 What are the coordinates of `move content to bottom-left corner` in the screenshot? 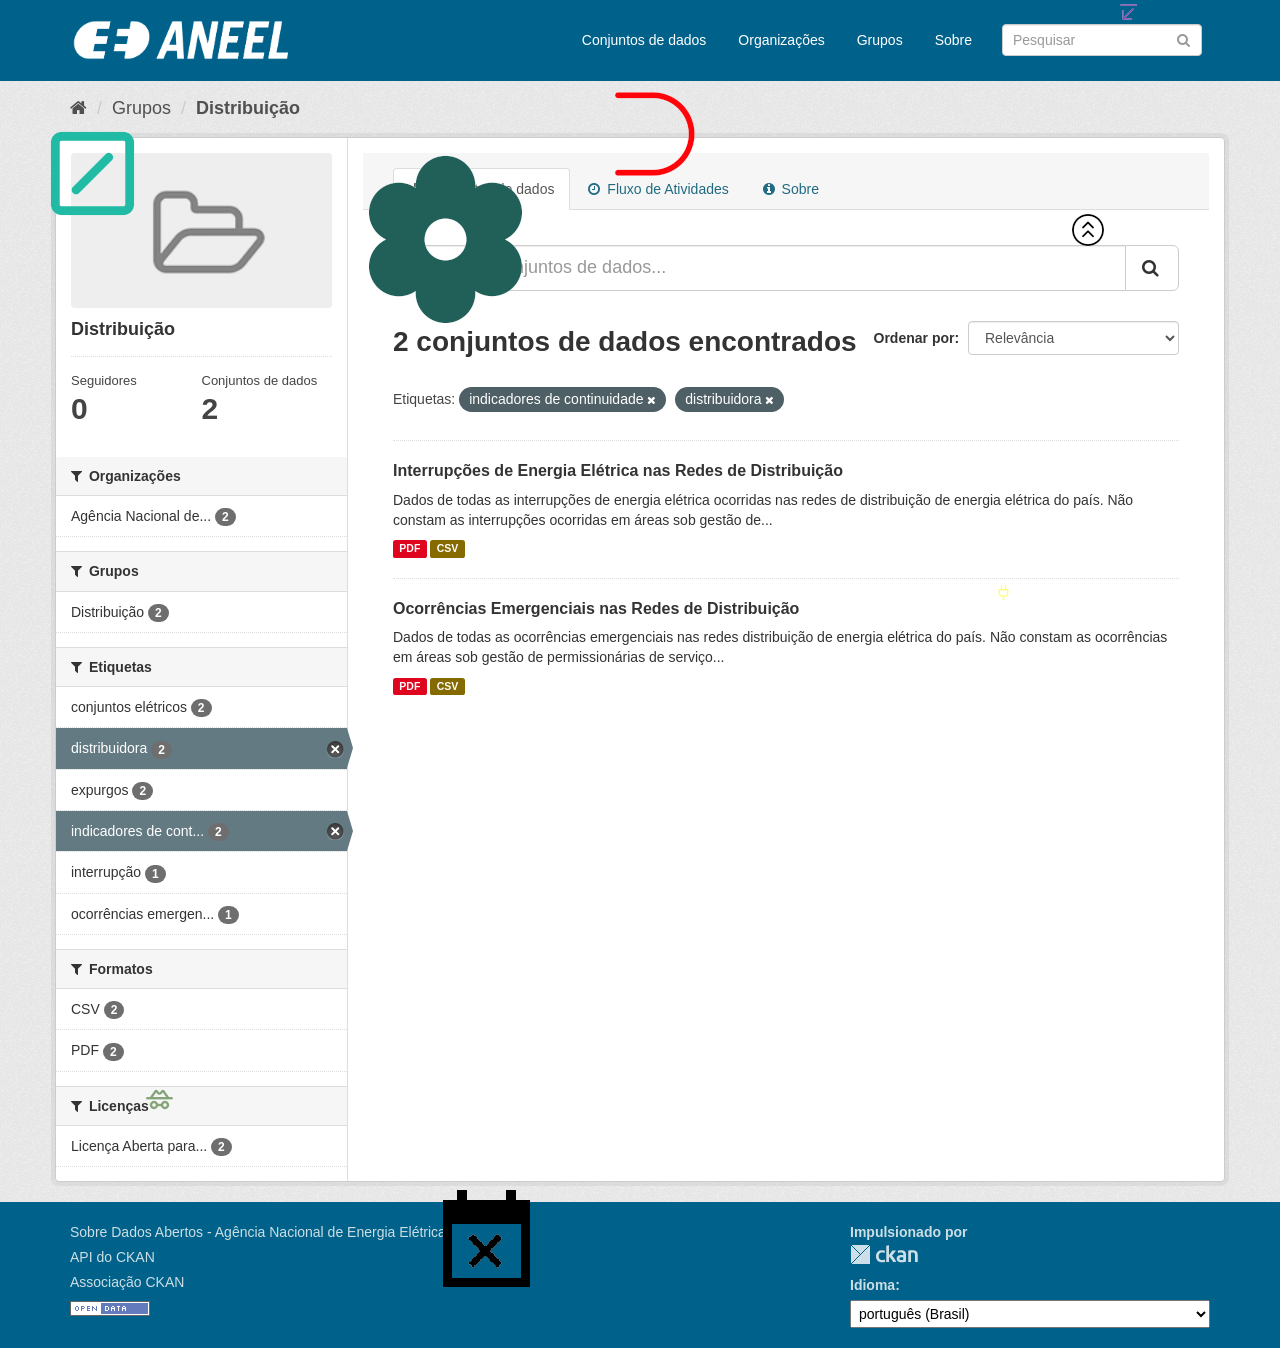 It's located at (1128, 12).